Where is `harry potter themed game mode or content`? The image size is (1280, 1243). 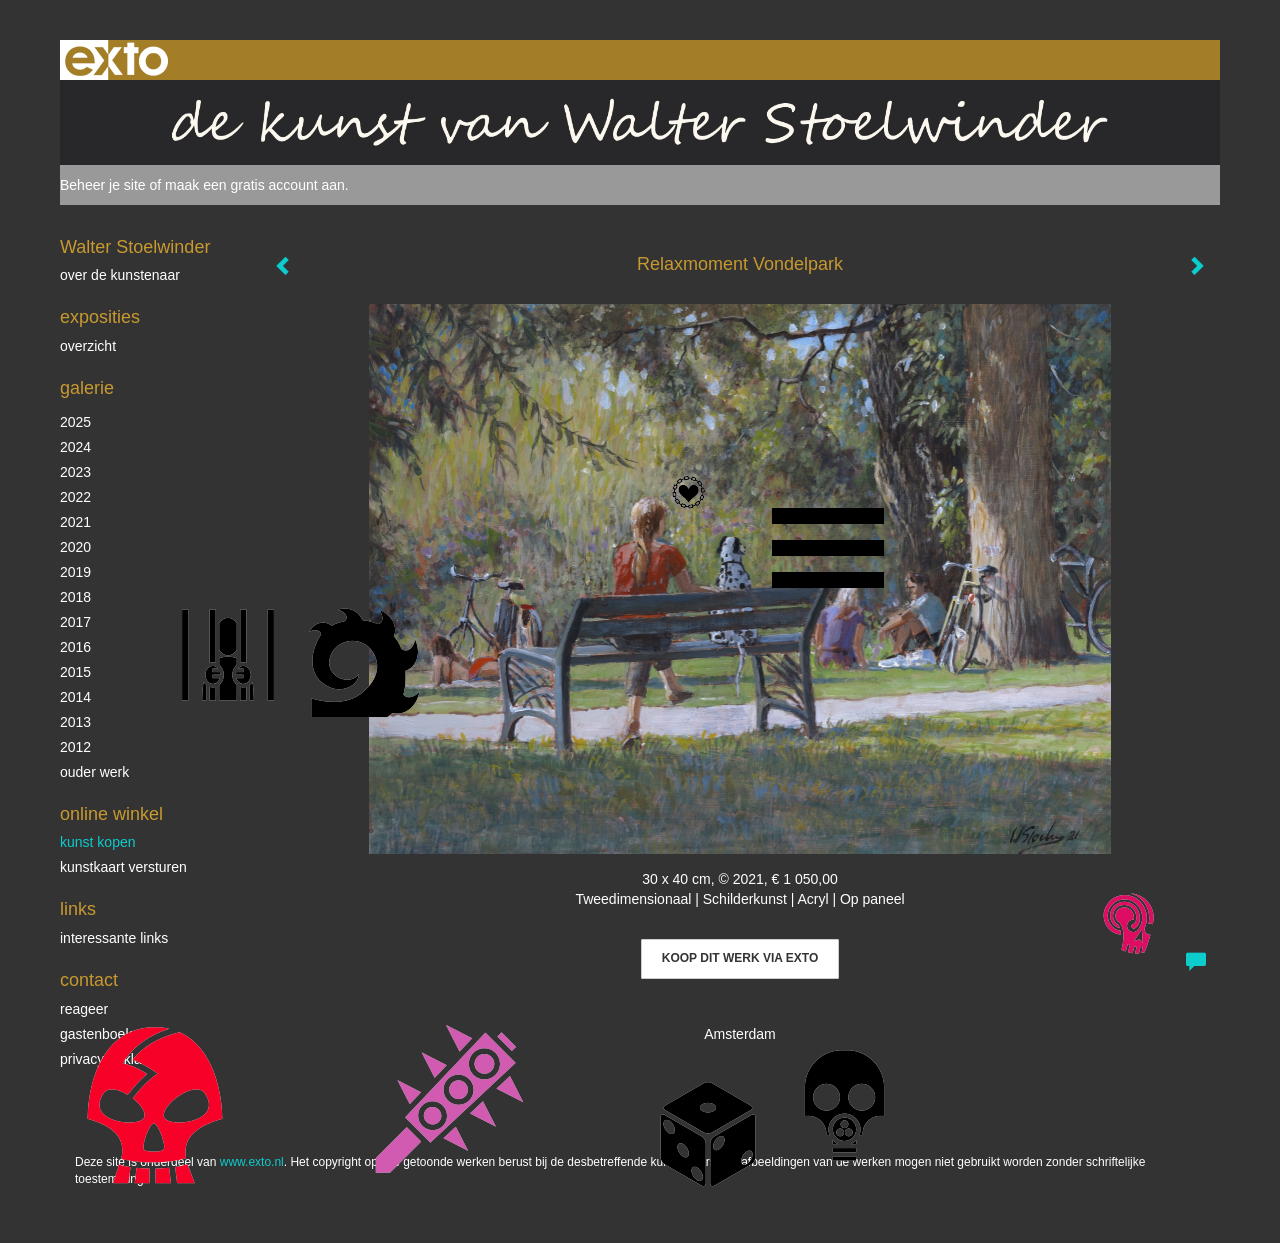
harry potter themed game mode or content is located at coordinates (155, 1106).